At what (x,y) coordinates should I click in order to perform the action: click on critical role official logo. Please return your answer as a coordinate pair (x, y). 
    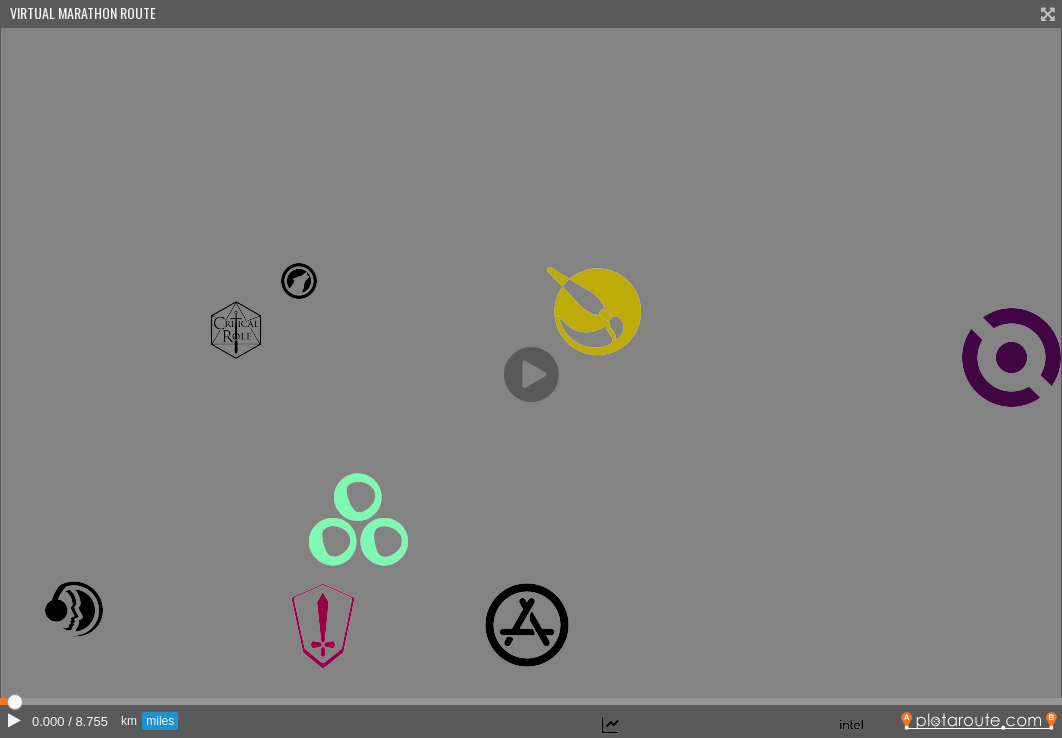
    Looking at the image, I should click on (236, 330).